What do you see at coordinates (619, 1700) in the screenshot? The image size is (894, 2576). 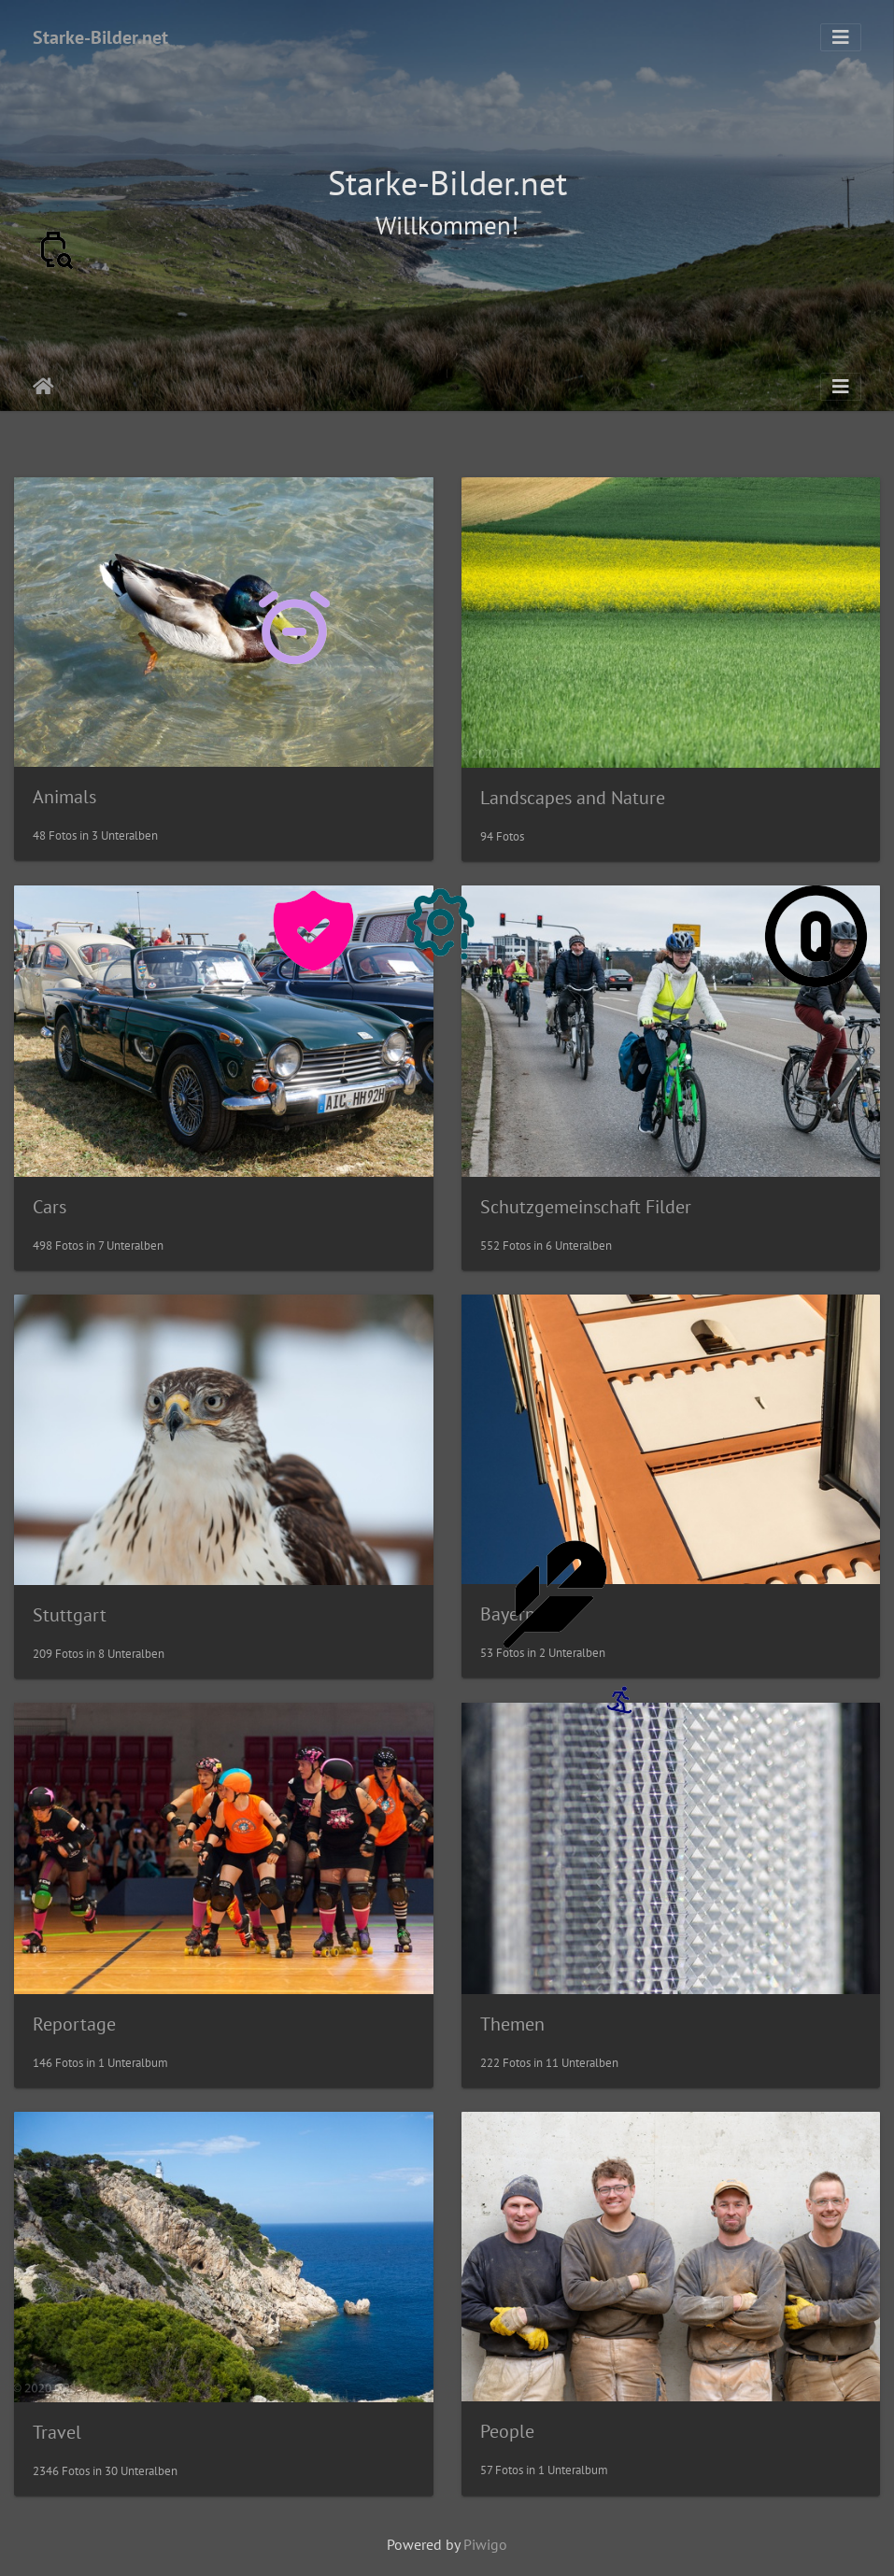 I see `access snowboarding or winter sports content` at bounding box center [619, 1700].